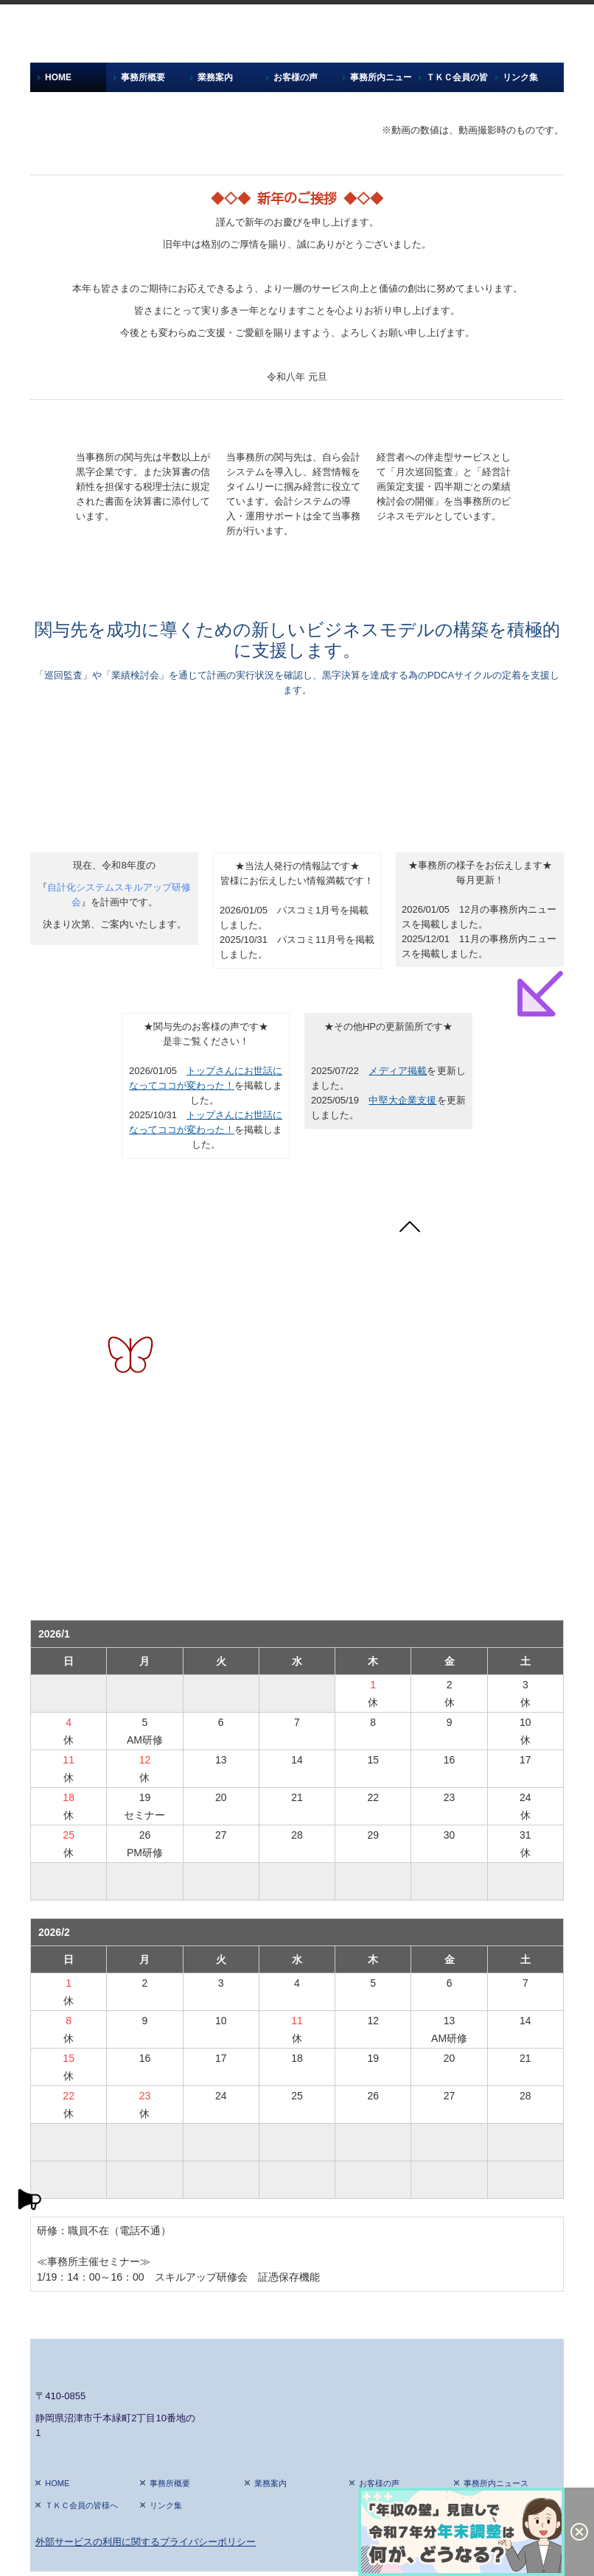 This screenshot has height=2576, width=594. Describe the element at coordinates (540, 994) in the screenshot. I see `navigate to previous or back-left content` at that location.